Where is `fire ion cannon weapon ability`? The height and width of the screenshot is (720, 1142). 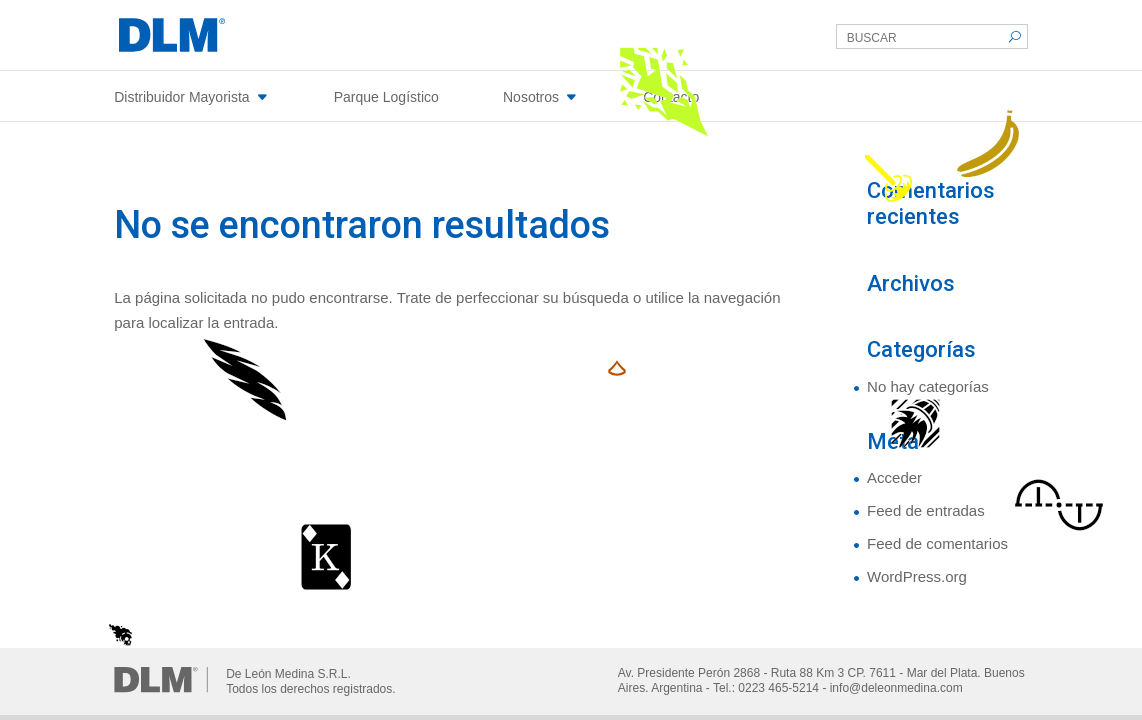
fire ion cannon weapon ability is located at coordinates (888, 178).